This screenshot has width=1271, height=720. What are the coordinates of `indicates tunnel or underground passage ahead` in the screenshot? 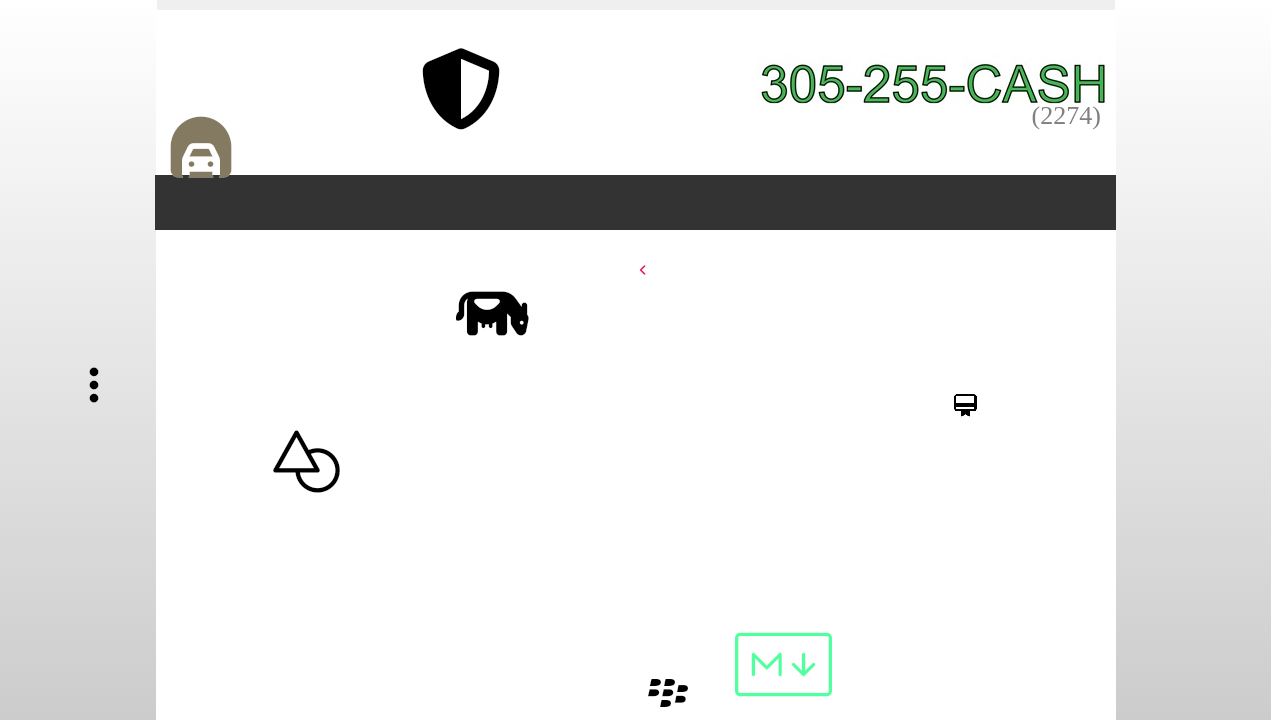 It's located at (201, 147).